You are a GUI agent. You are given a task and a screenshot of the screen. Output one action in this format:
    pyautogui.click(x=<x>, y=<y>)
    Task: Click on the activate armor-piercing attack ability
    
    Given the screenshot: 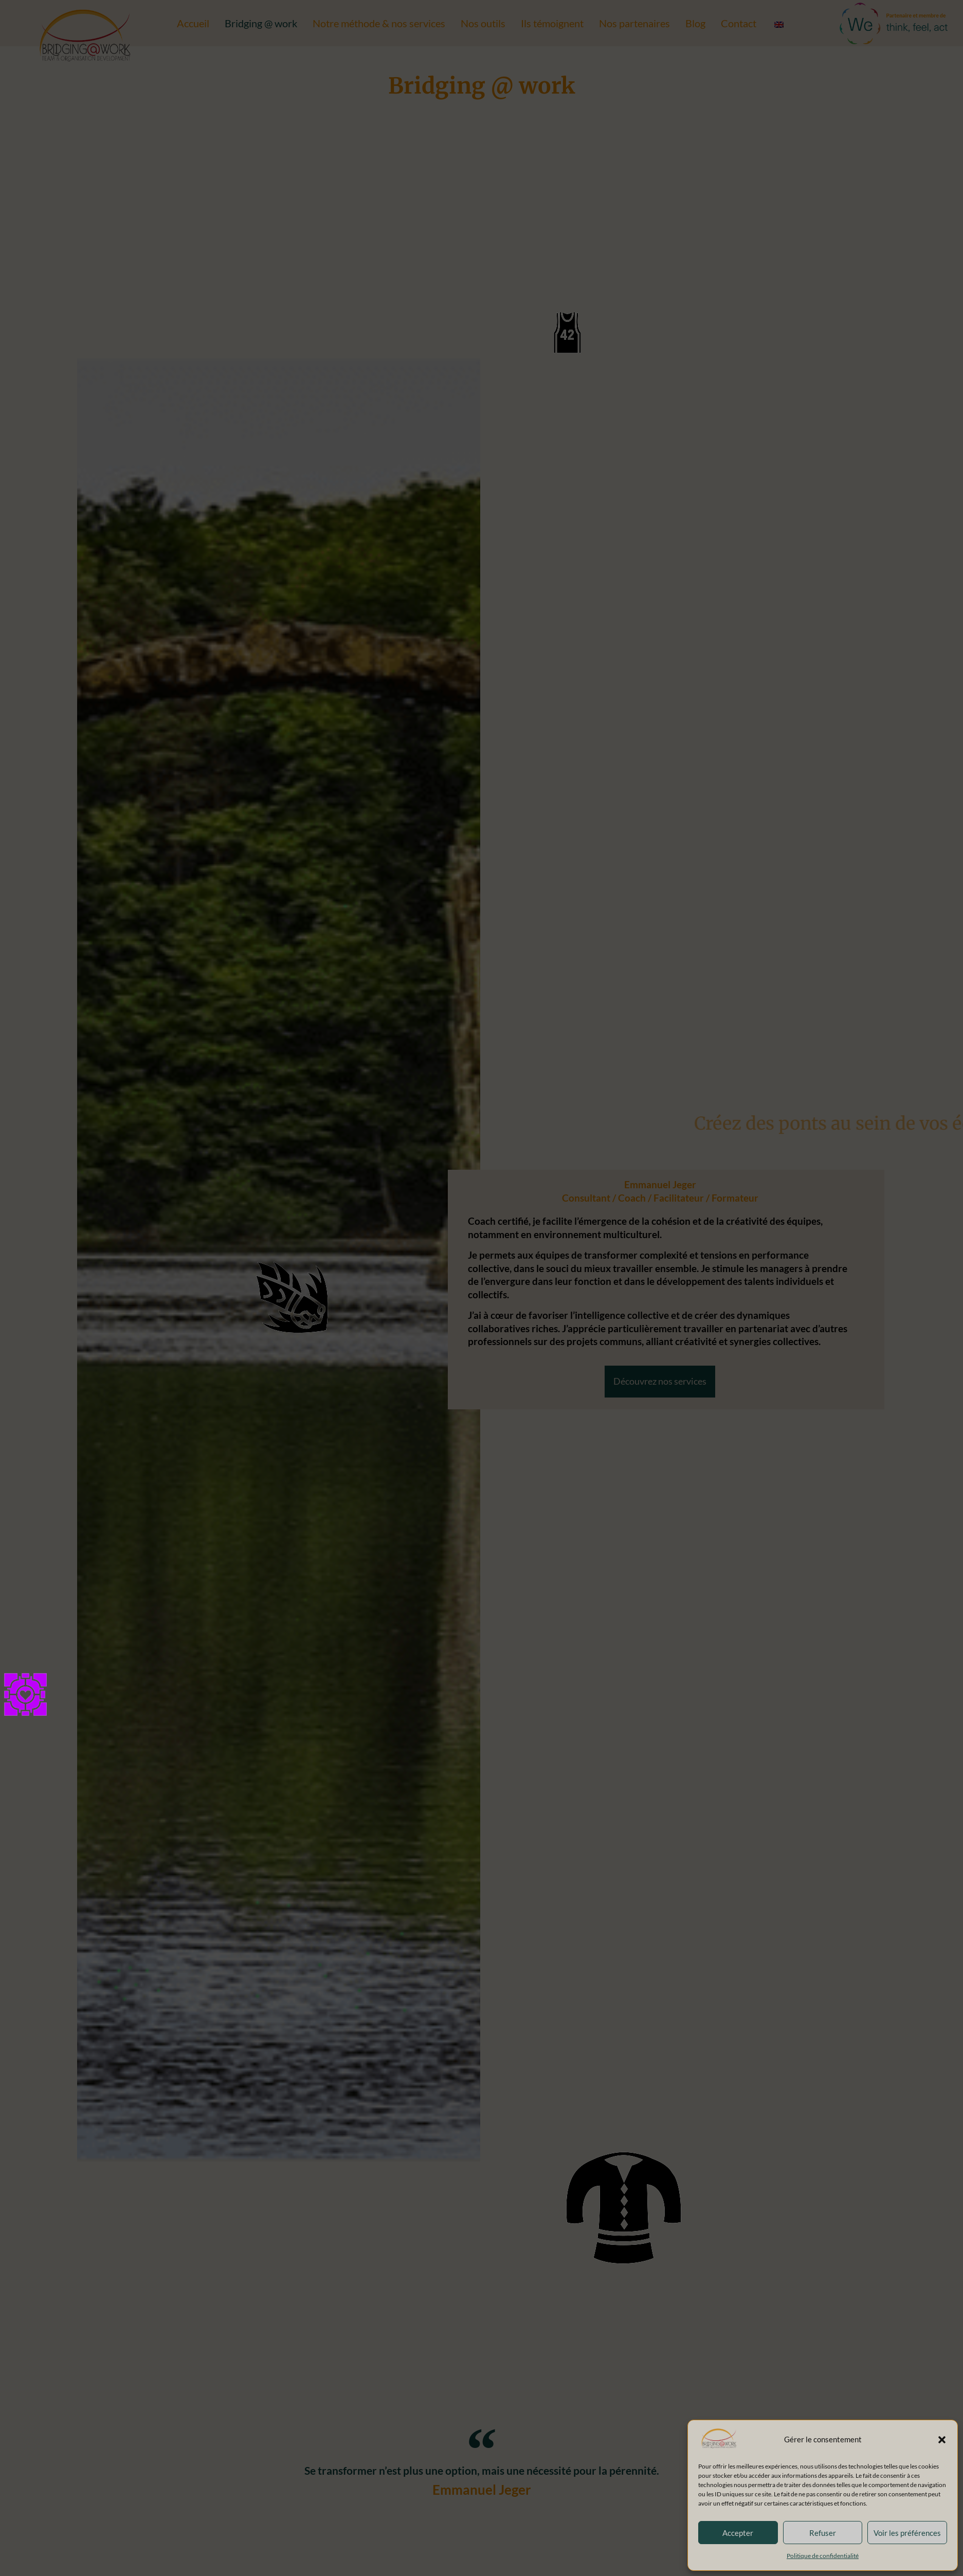 What is the action you would take?
    pyautogui.click(x=292, y=1297)
    